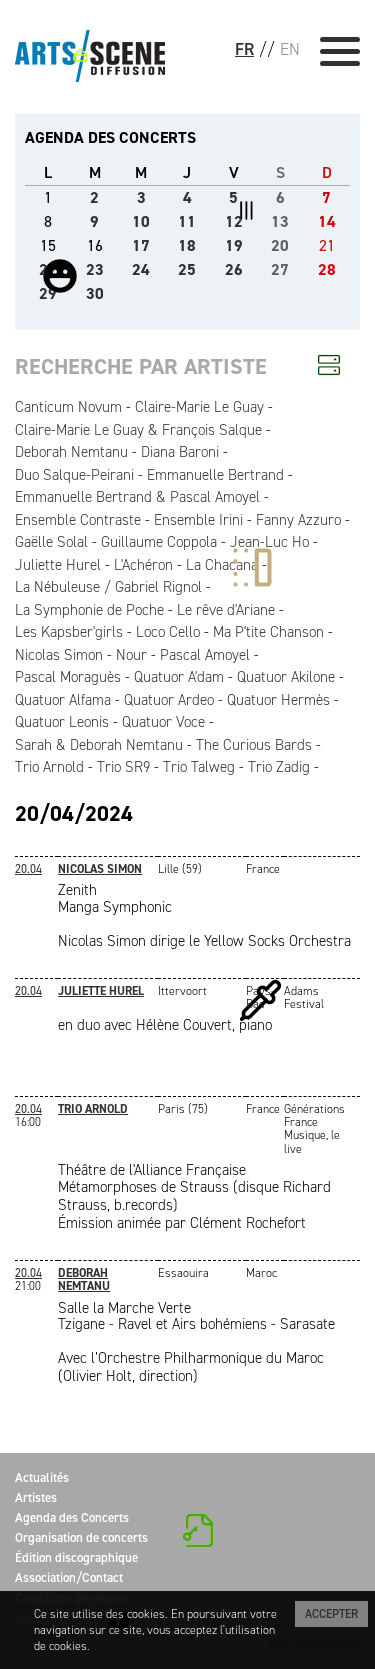  Describe the element at coordinates (252, 567) in the screenshot. I see `align content to the right` at that location.